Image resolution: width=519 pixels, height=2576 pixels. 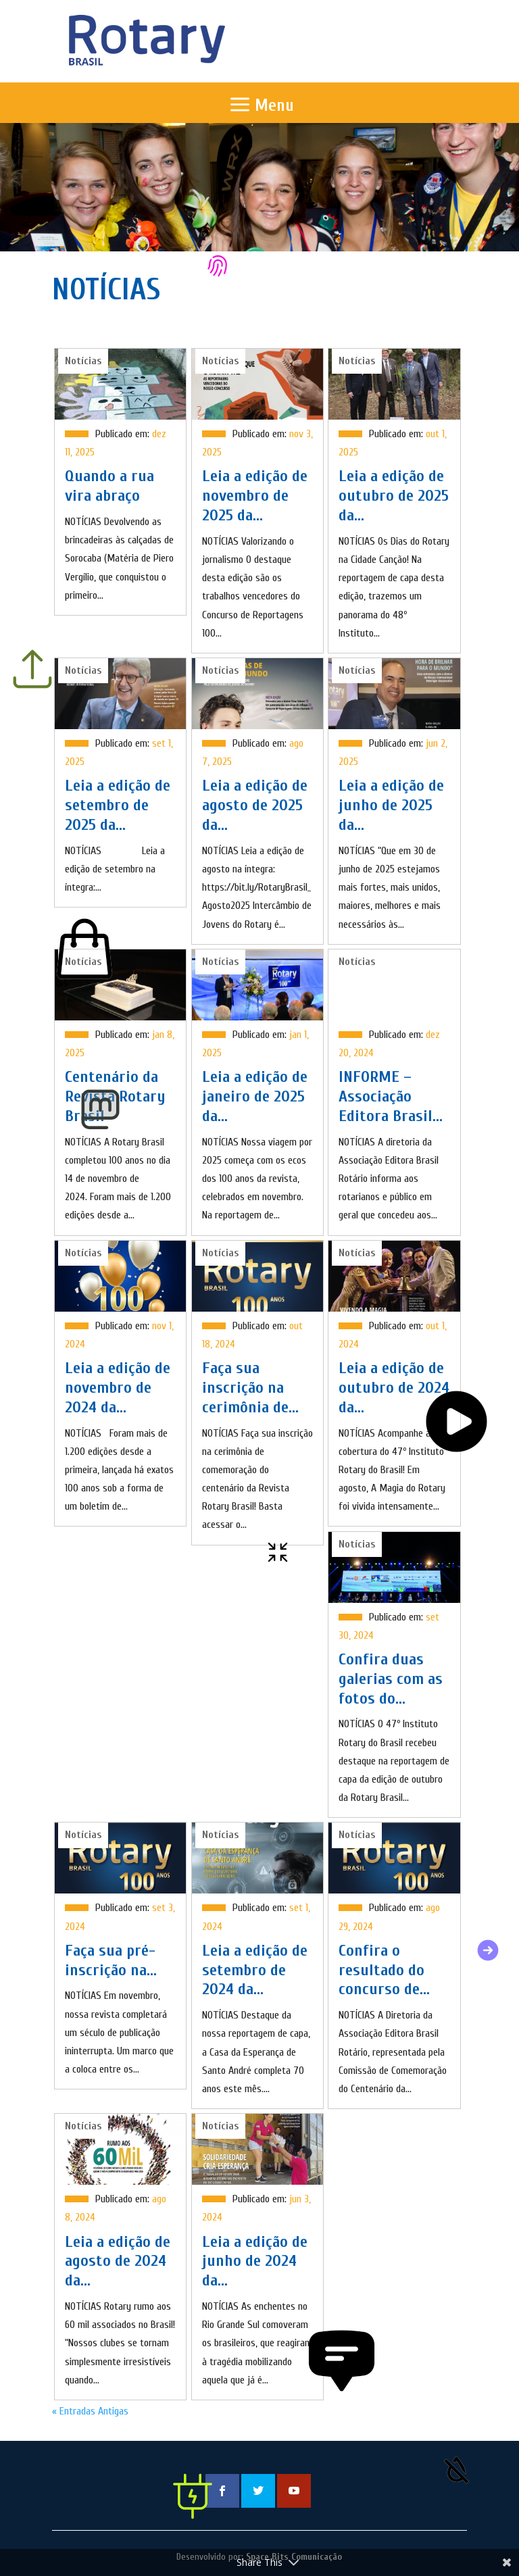 I want to click on open mastodon app, so click(x=100, y=1108).